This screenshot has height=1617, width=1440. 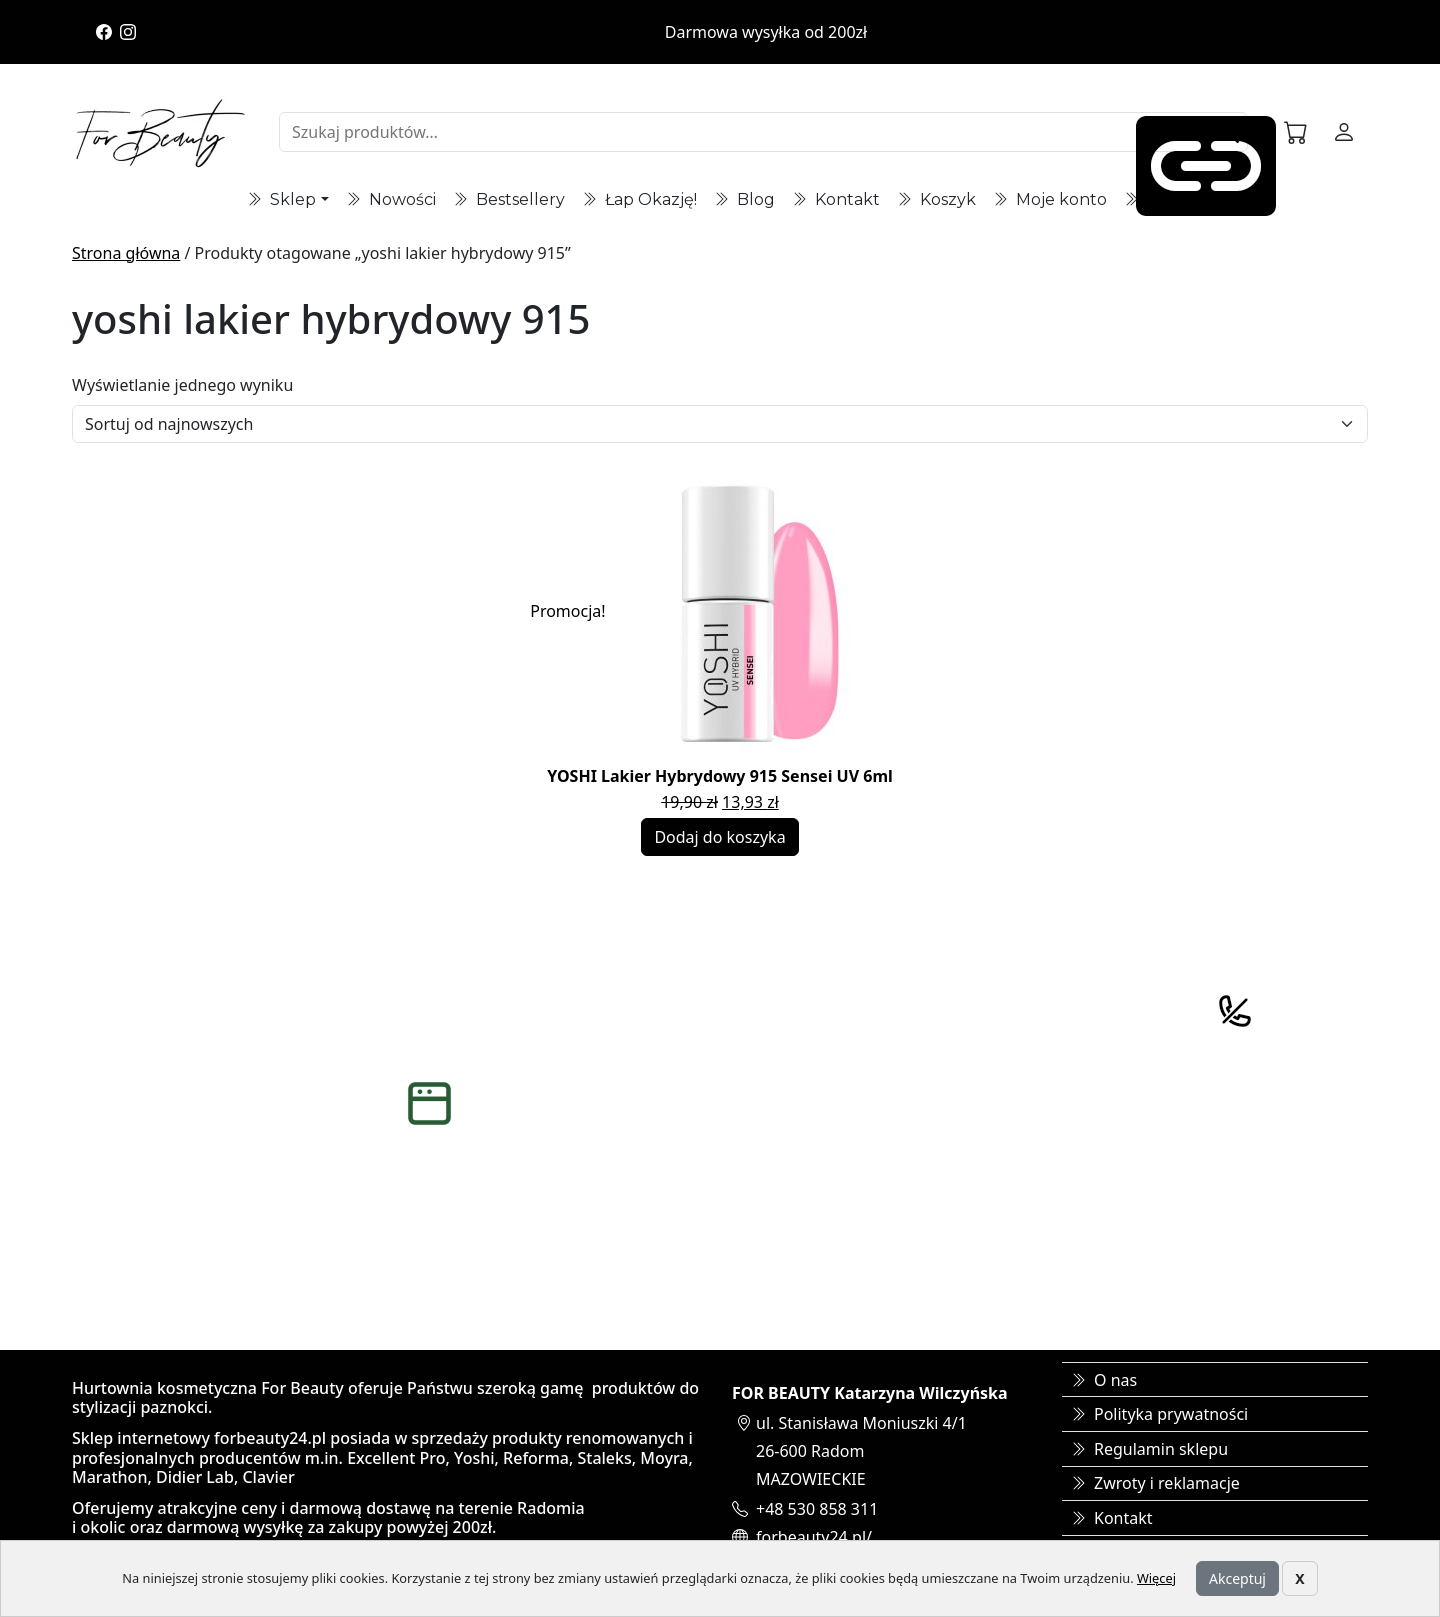 What do you see at coordinates (1206, 166) in the screenshot?
I see `copy or share a link` at bounding box center [1206, 166].